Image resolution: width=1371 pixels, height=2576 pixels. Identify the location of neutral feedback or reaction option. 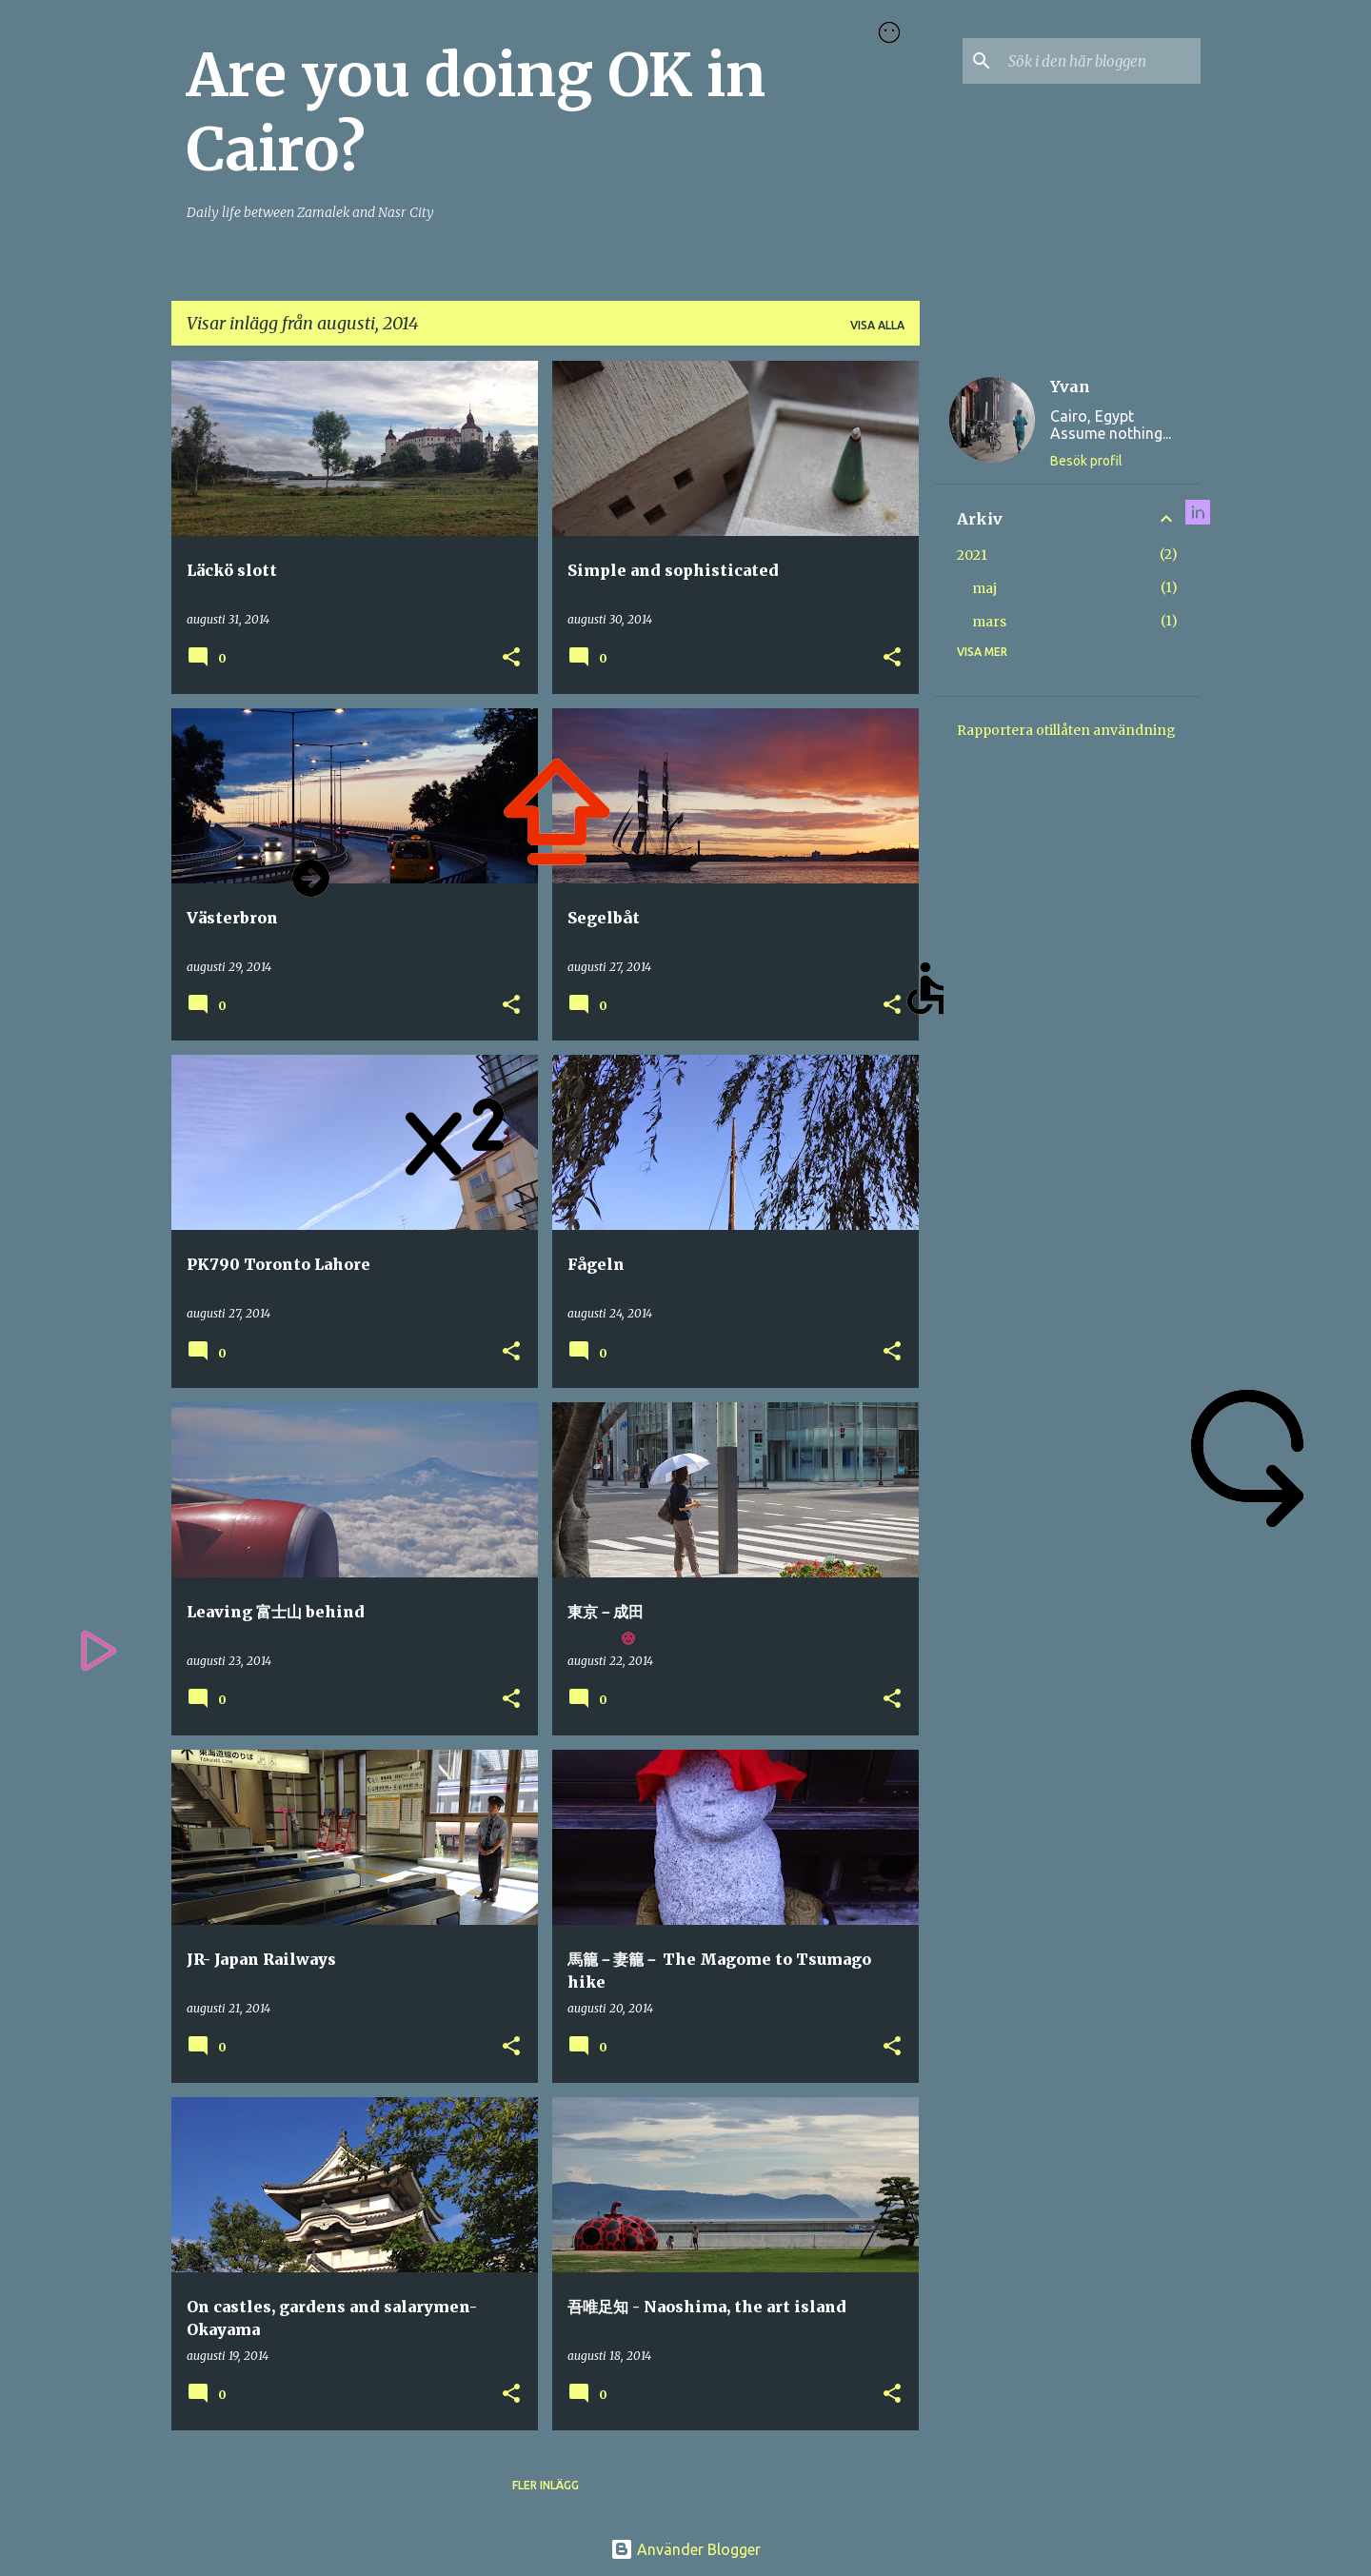
(889, 32).